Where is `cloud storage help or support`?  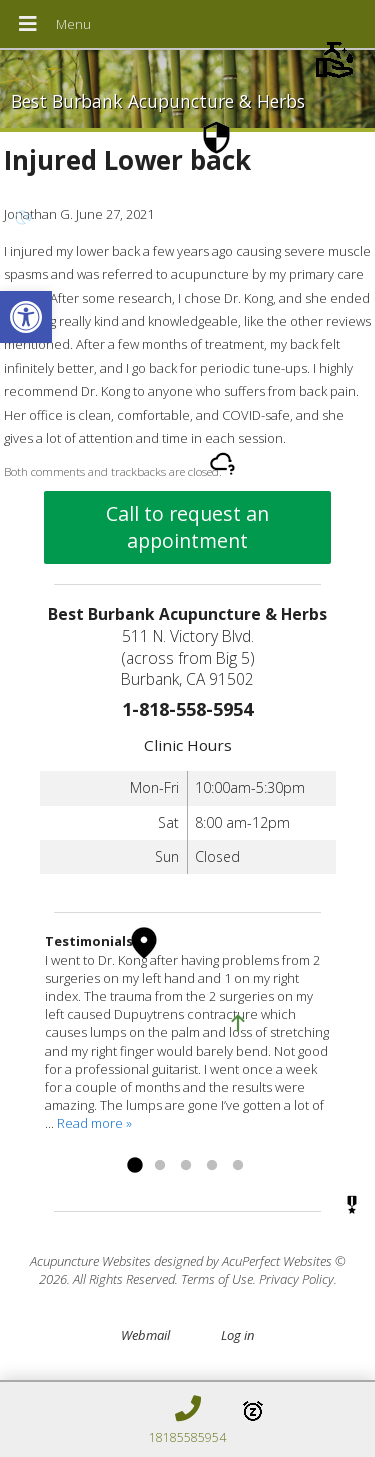 cloud storage help or support is located at coordinates (223, 462).